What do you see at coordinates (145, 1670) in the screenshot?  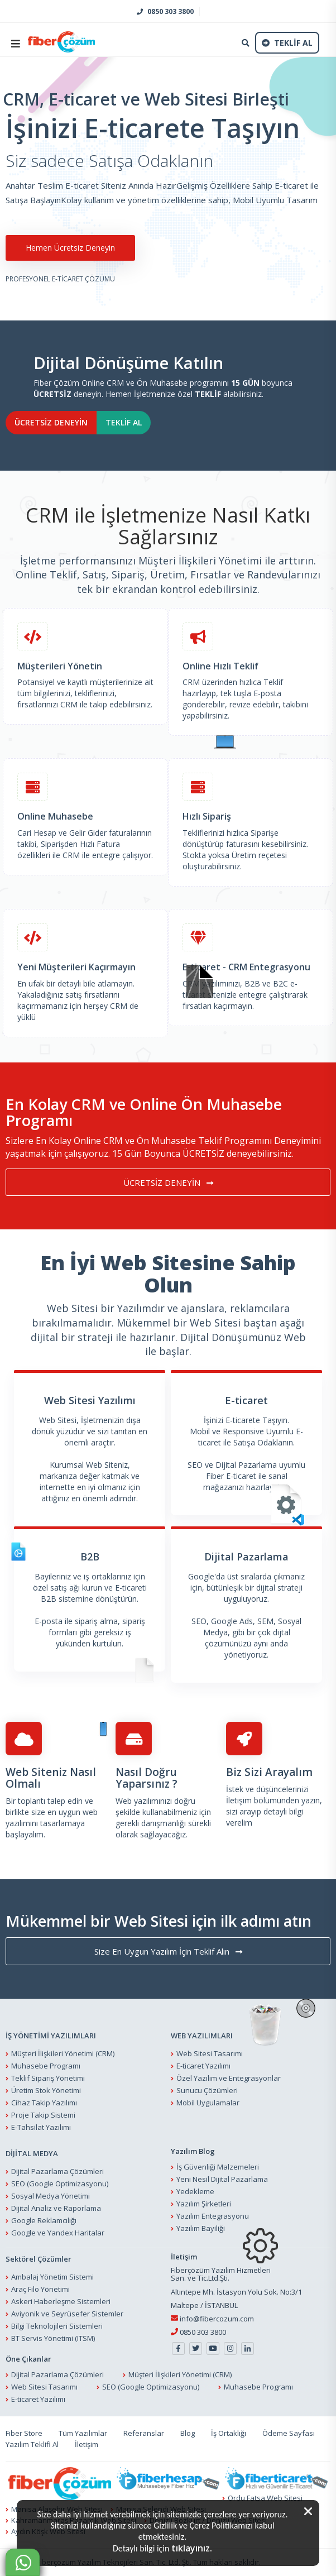 I see `a blank or empty document file` at bounding box center [145, 1670].